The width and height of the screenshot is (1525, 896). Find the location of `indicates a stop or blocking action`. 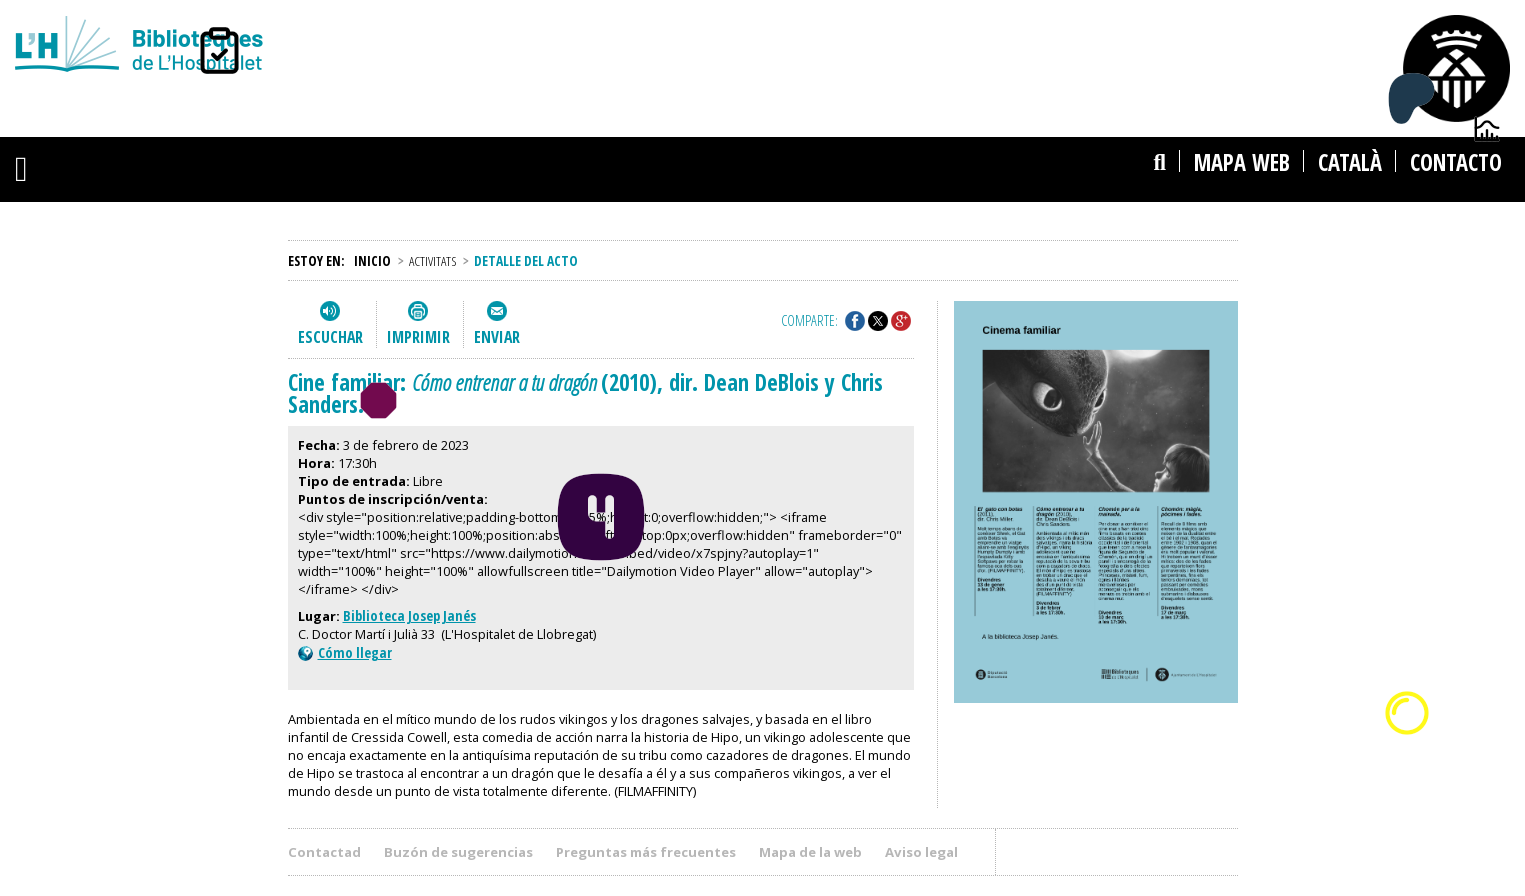

indicates a stop or blocking action is located at coordinates (378, 400).